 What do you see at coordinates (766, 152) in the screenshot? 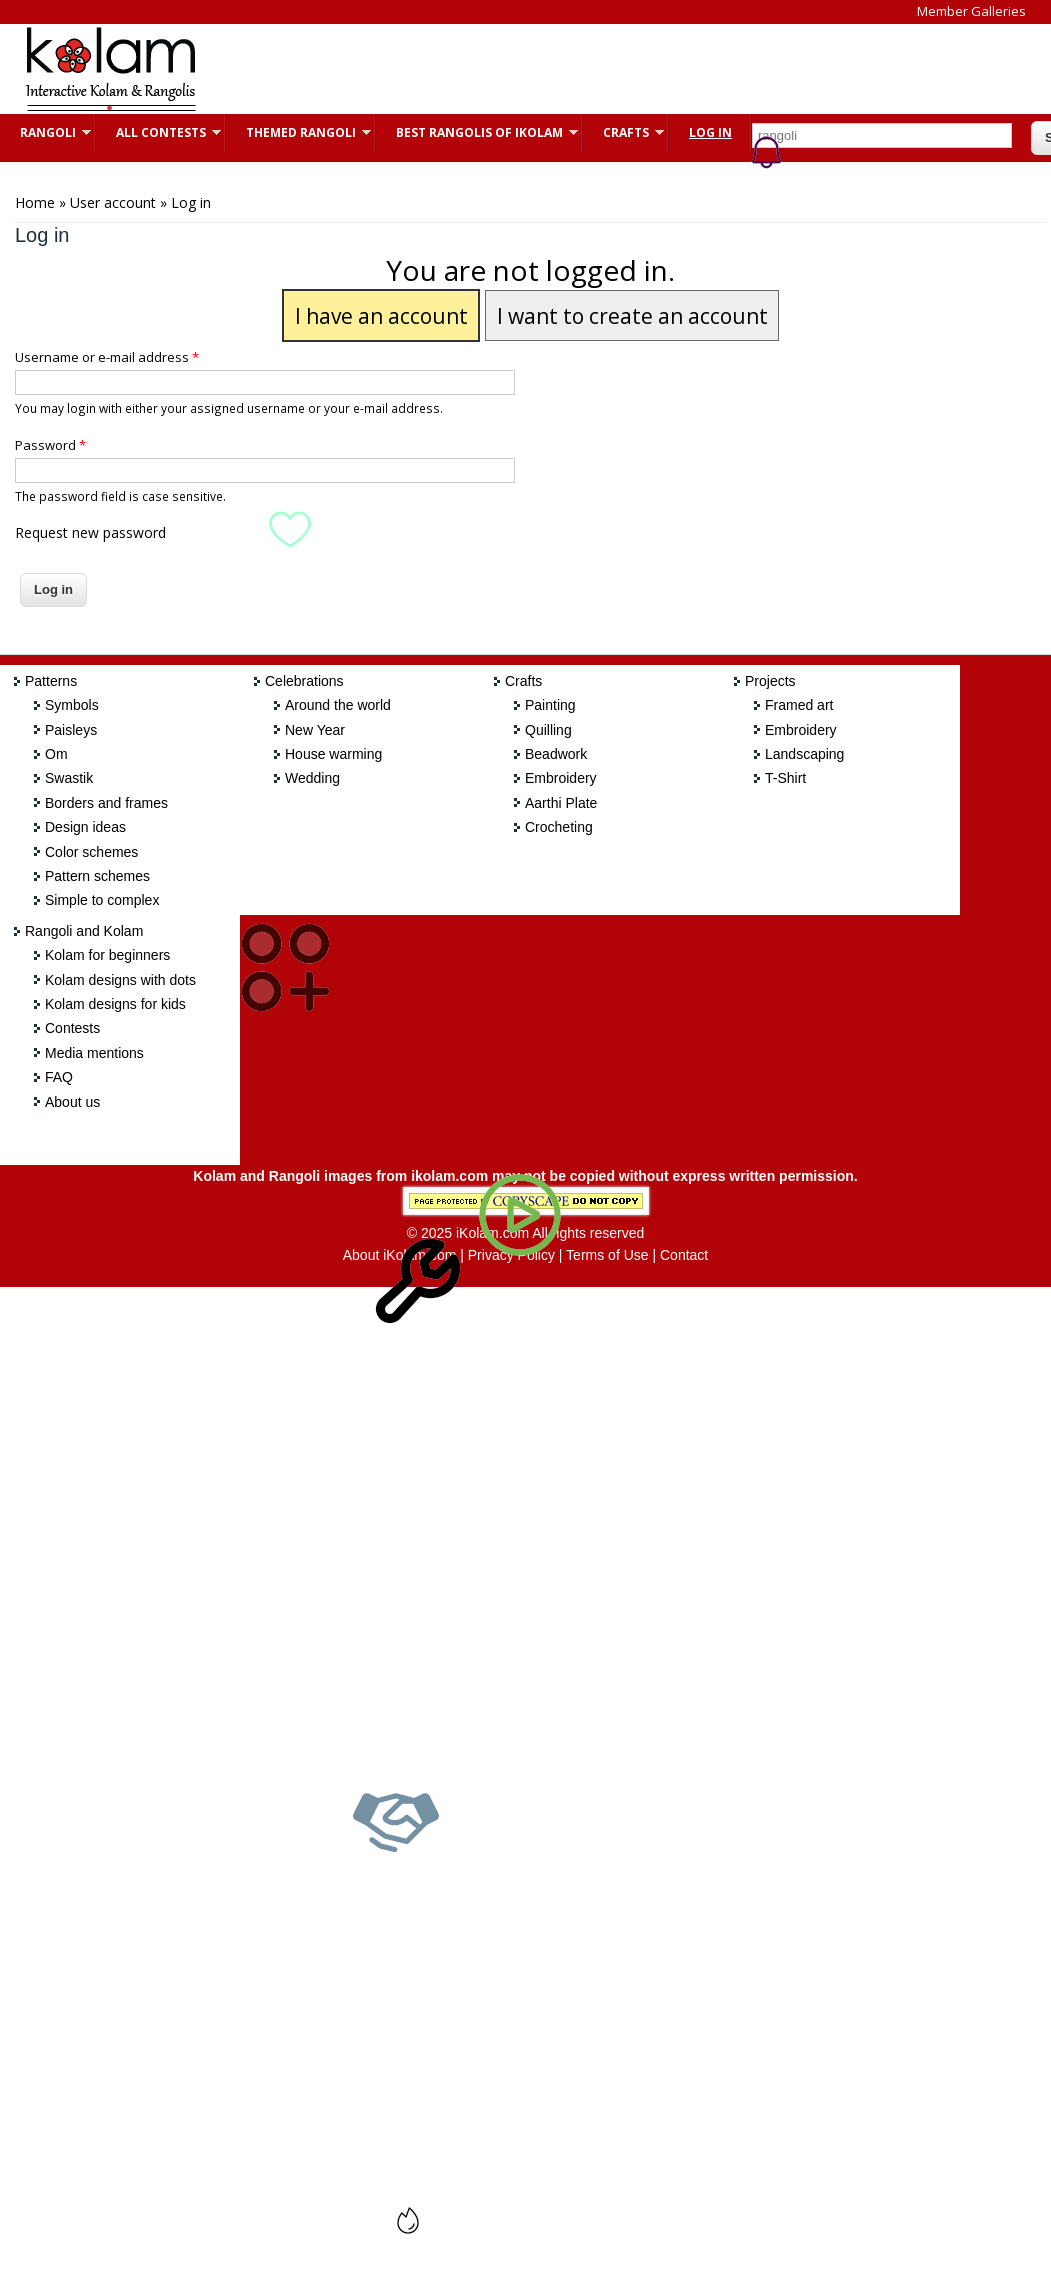
I see `view notifications` at bounding box center [766, 152].